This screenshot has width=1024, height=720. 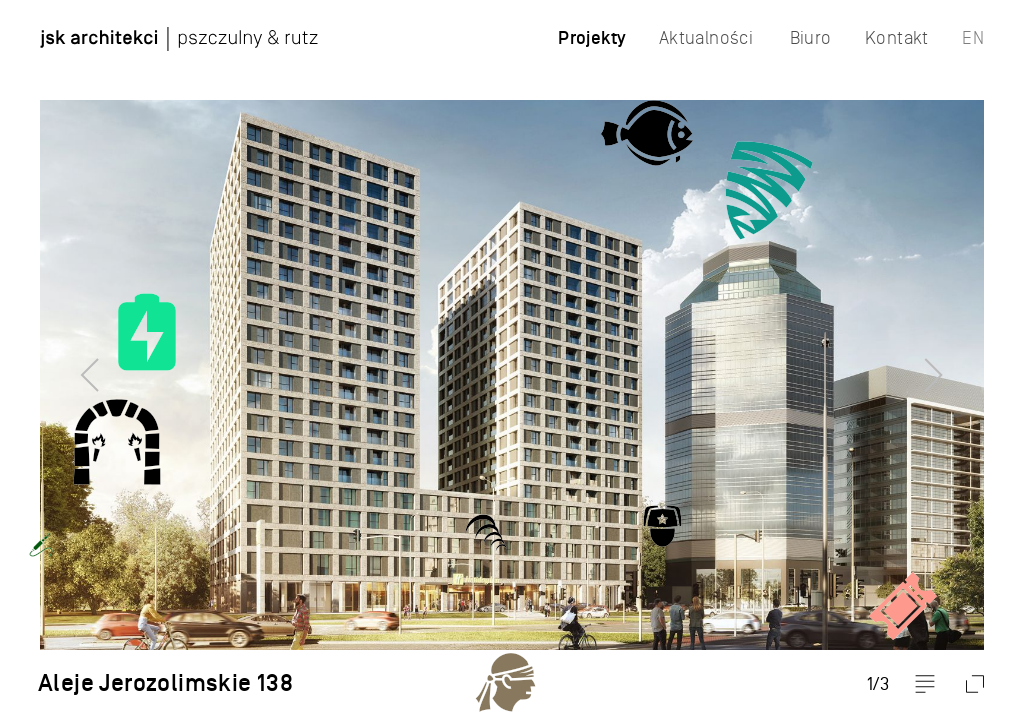 What do you see at coordinates (903, 606) in the screenshot?
I see `view your tickets or passes` at bounding box center [903, 606].